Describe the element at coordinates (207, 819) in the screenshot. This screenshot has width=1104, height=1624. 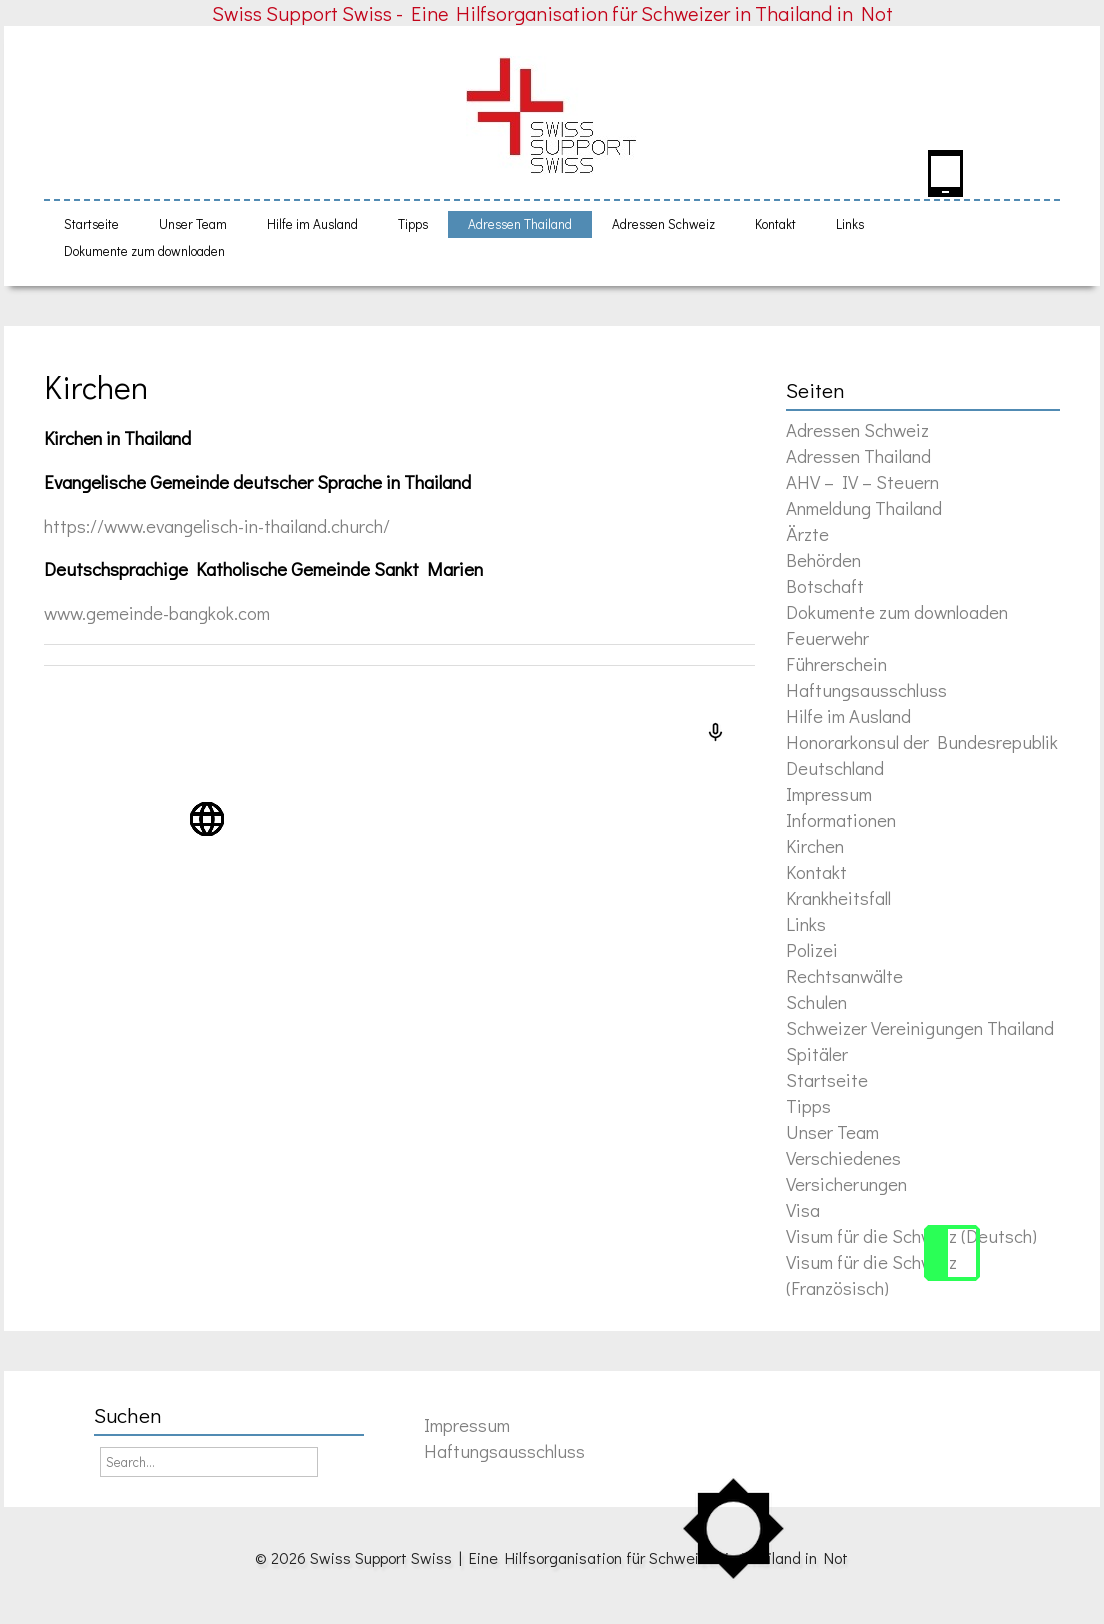
I see `change language settings` at that location.